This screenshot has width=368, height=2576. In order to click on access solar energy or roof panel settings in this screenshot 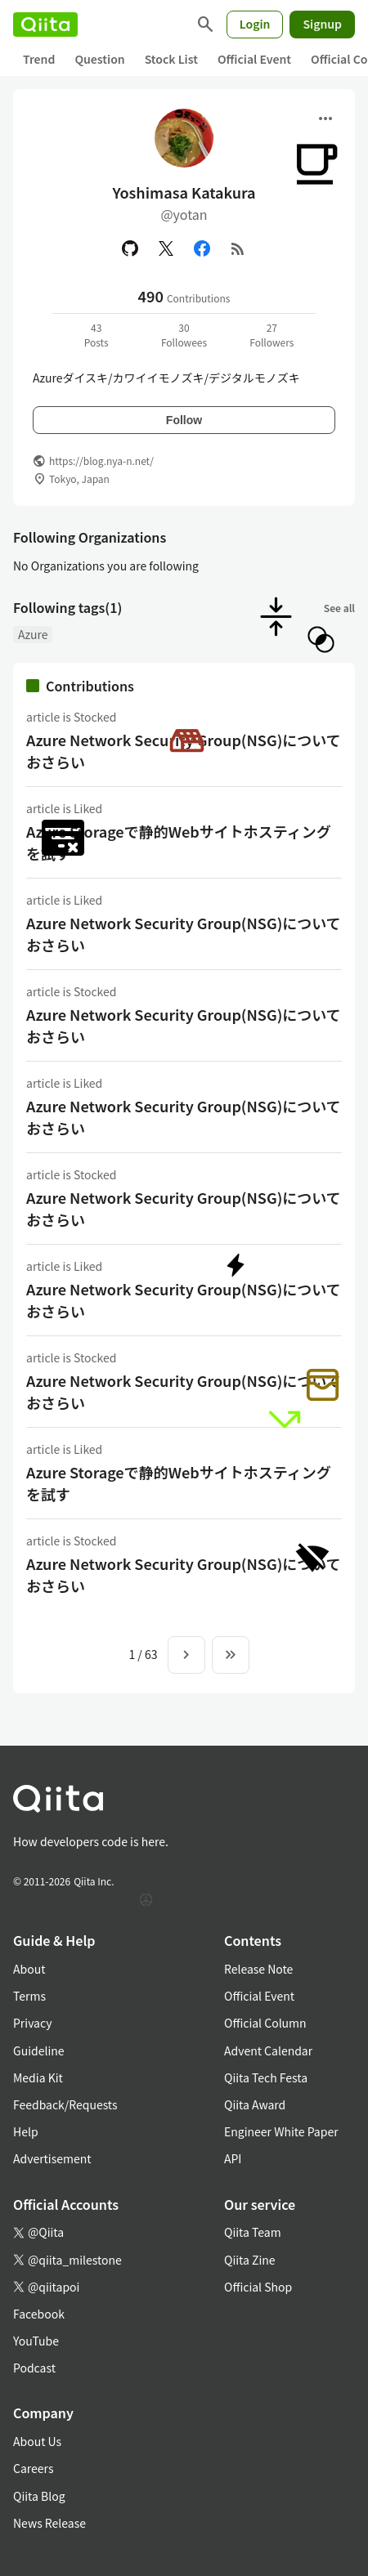, I will do `click(186, 741)`.